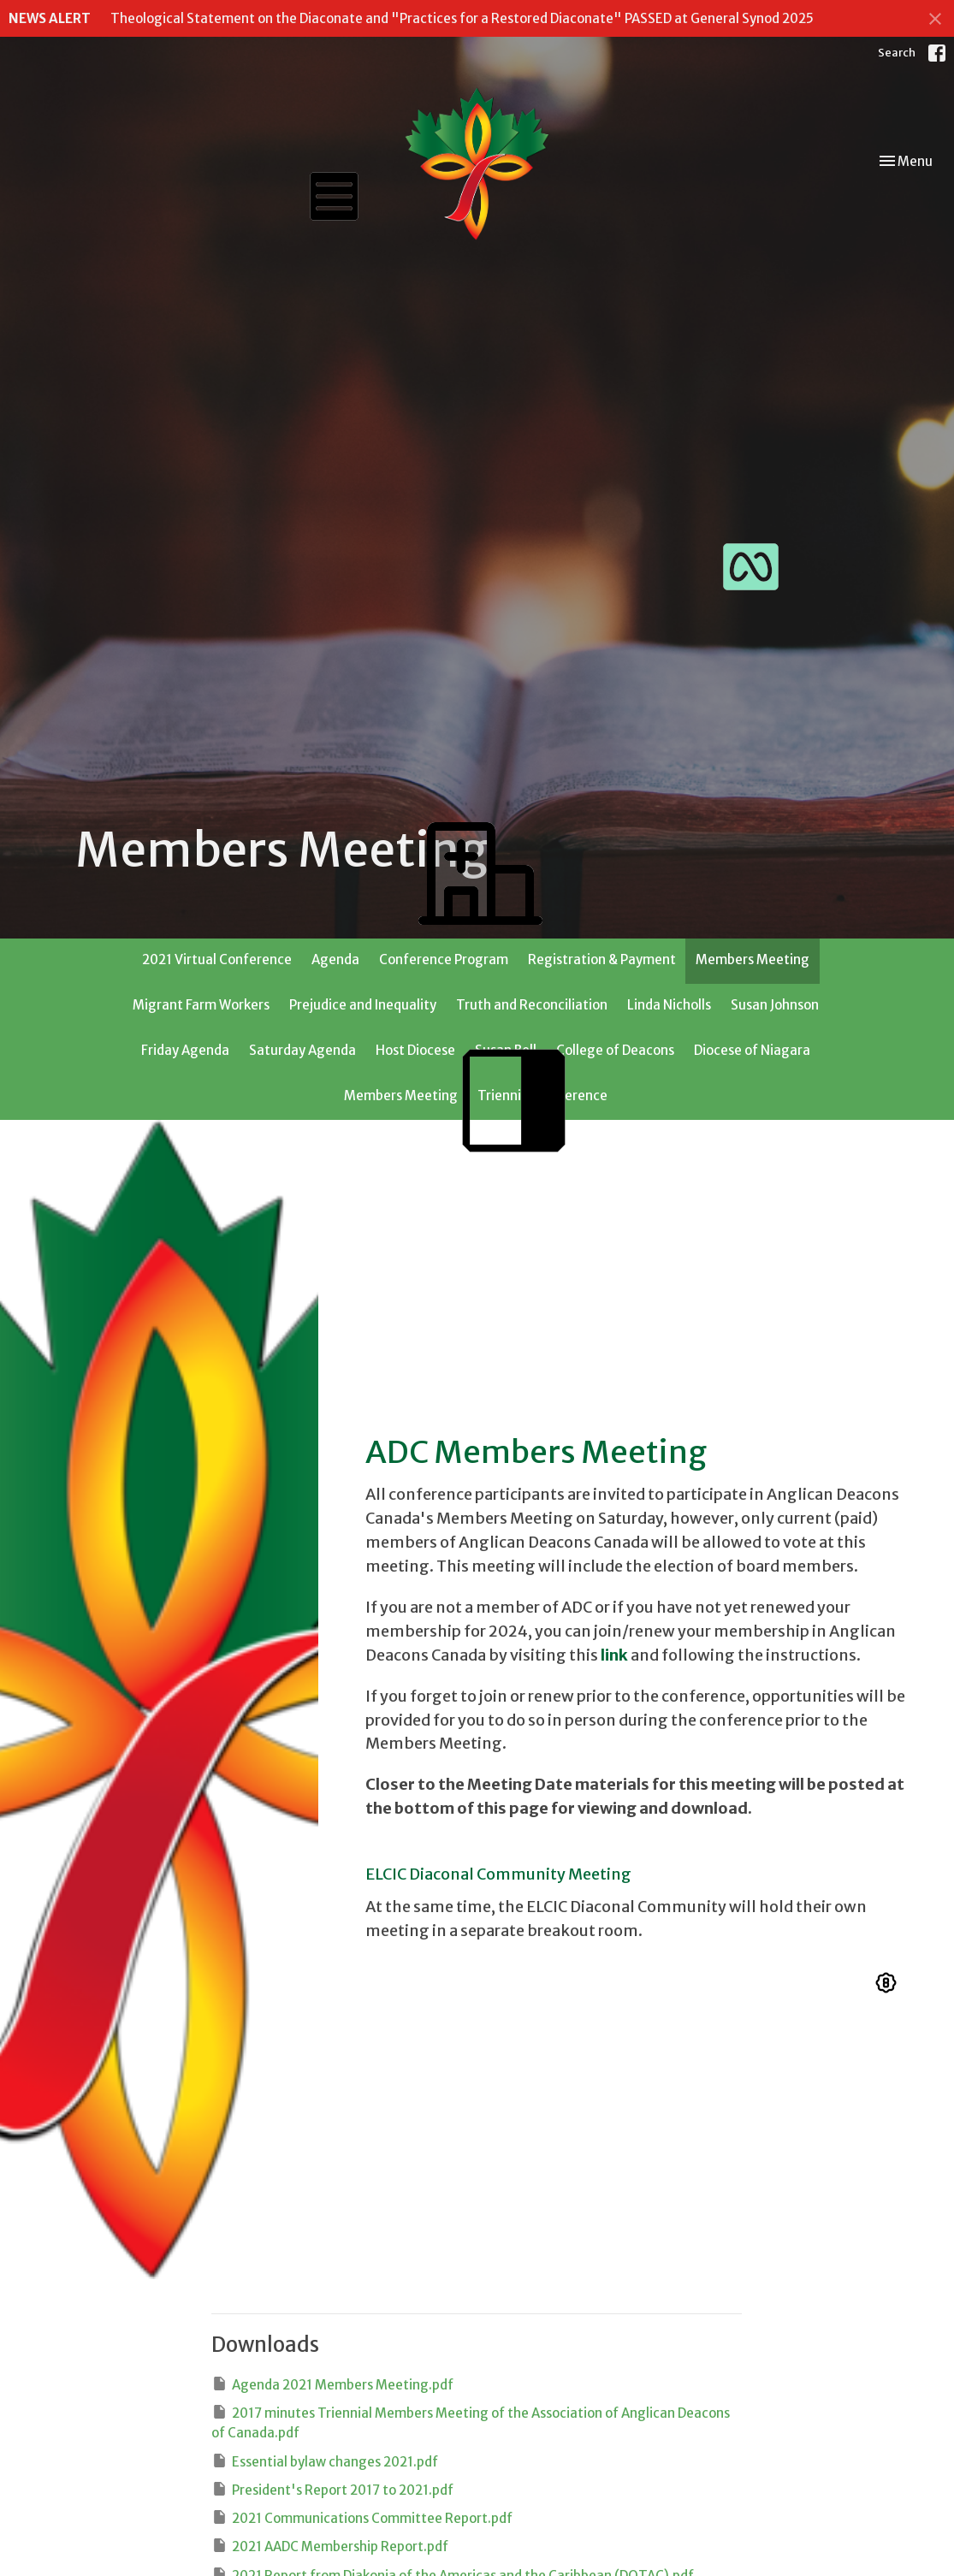 The image size is (954, 2576). What do you see at coordinates (474, 873) in the screenshot?
I see `find nearby hospitals or medical facilities` at bounding box center [474, 873].